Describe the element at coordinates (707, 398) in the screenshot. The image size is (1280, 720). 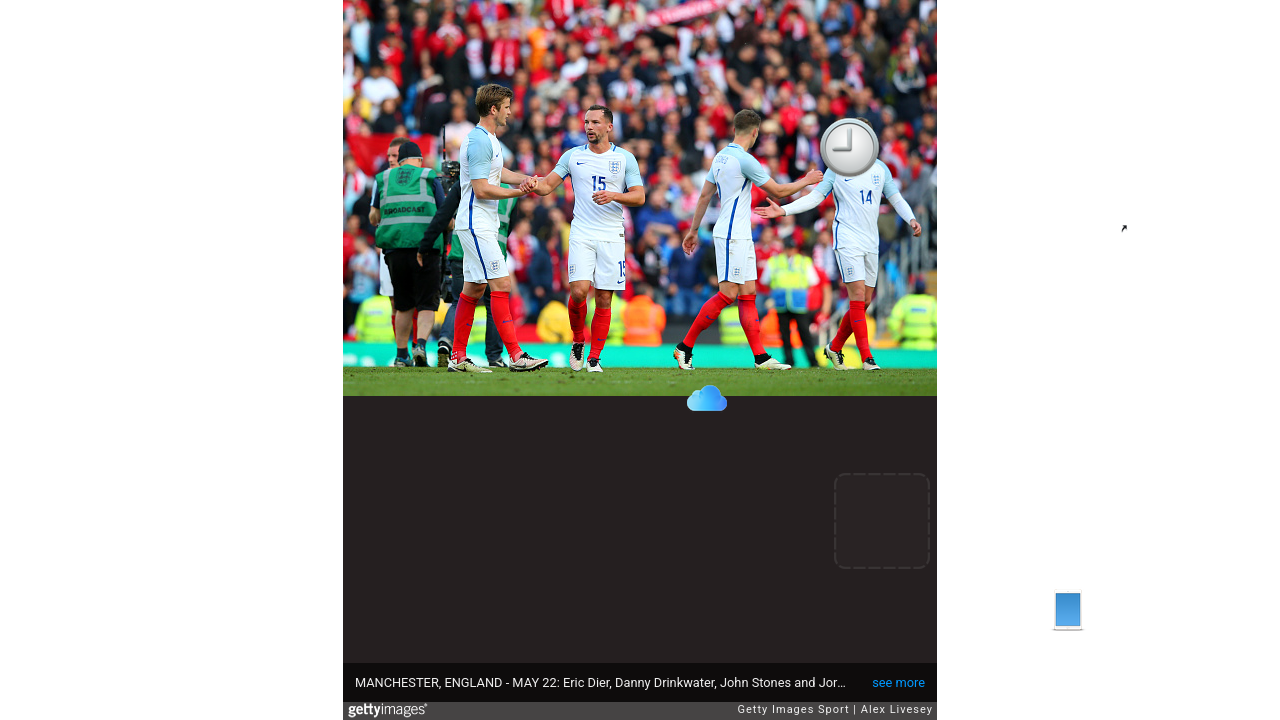
I see `access iCloud Drive cloud storage` at that location.